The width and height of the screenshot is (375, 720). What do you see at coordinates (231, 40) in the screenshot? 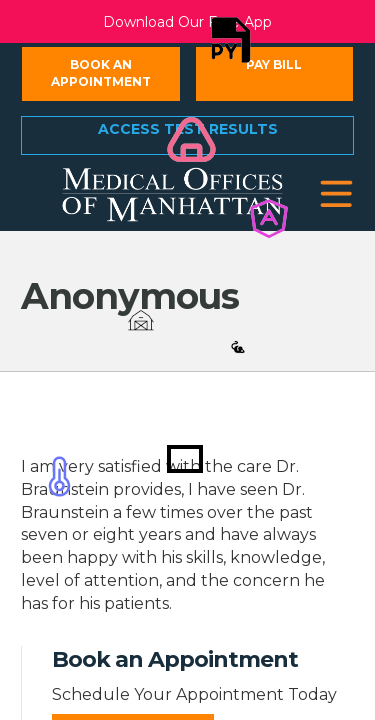
I see `open a python file` at bounding box center [231, 40].